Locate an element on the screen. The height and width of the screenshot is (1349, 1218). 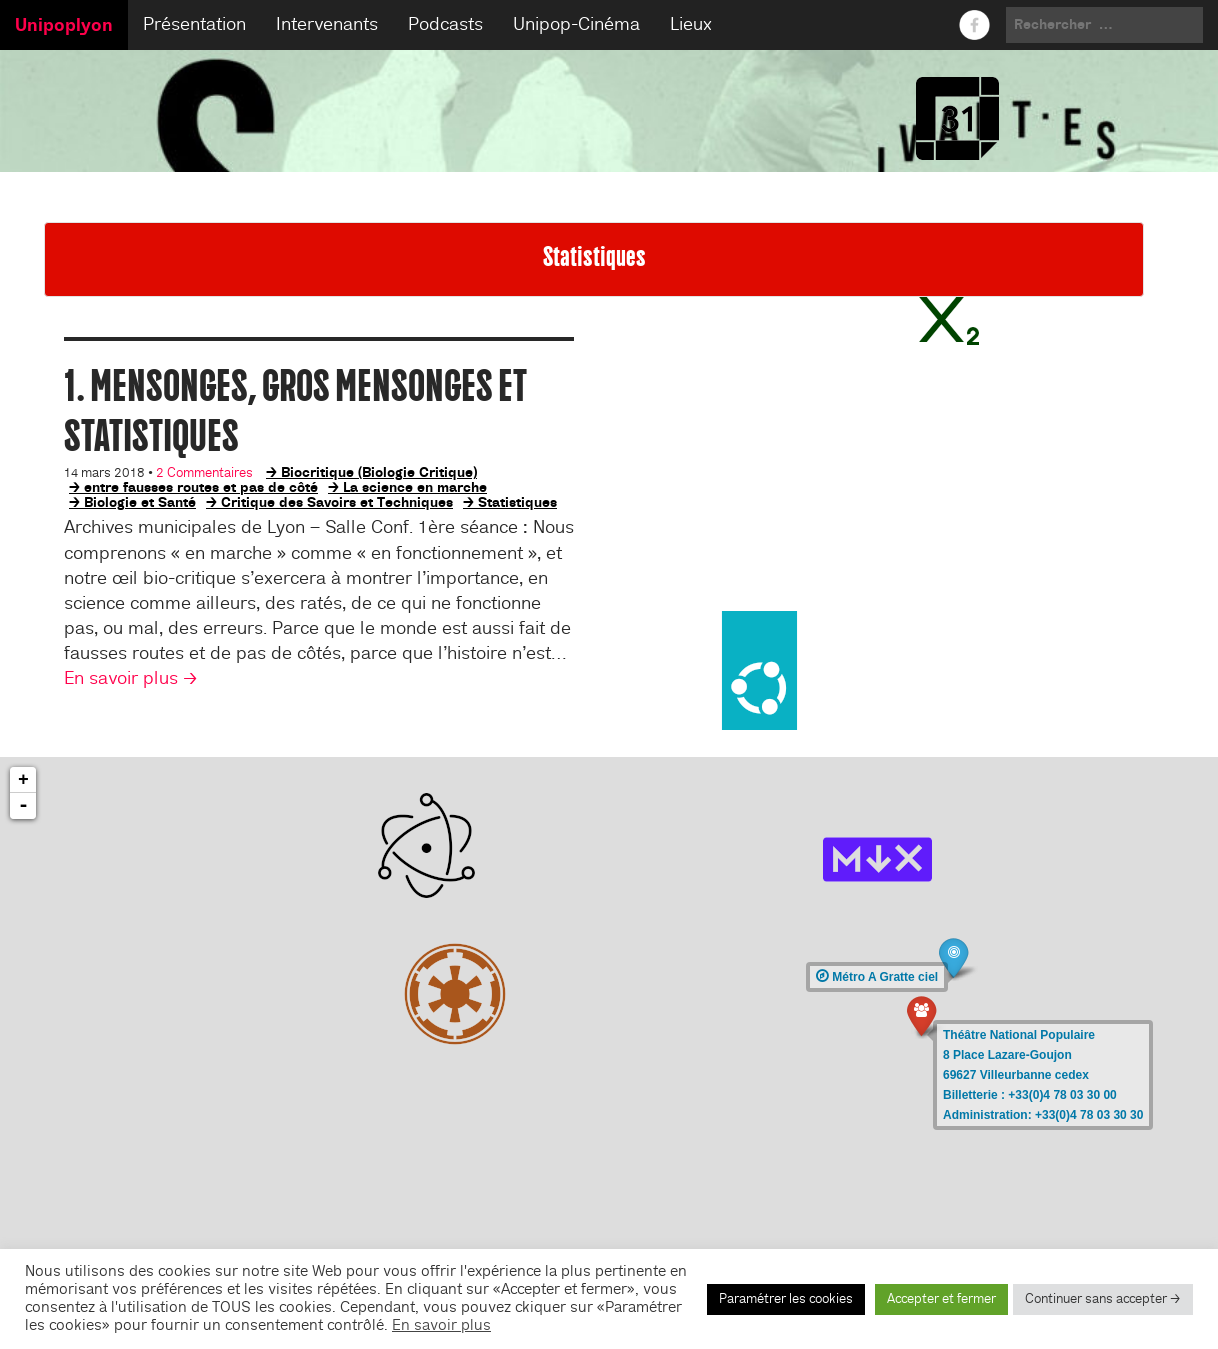
electron framework logo is located at coordinates (426, 845).